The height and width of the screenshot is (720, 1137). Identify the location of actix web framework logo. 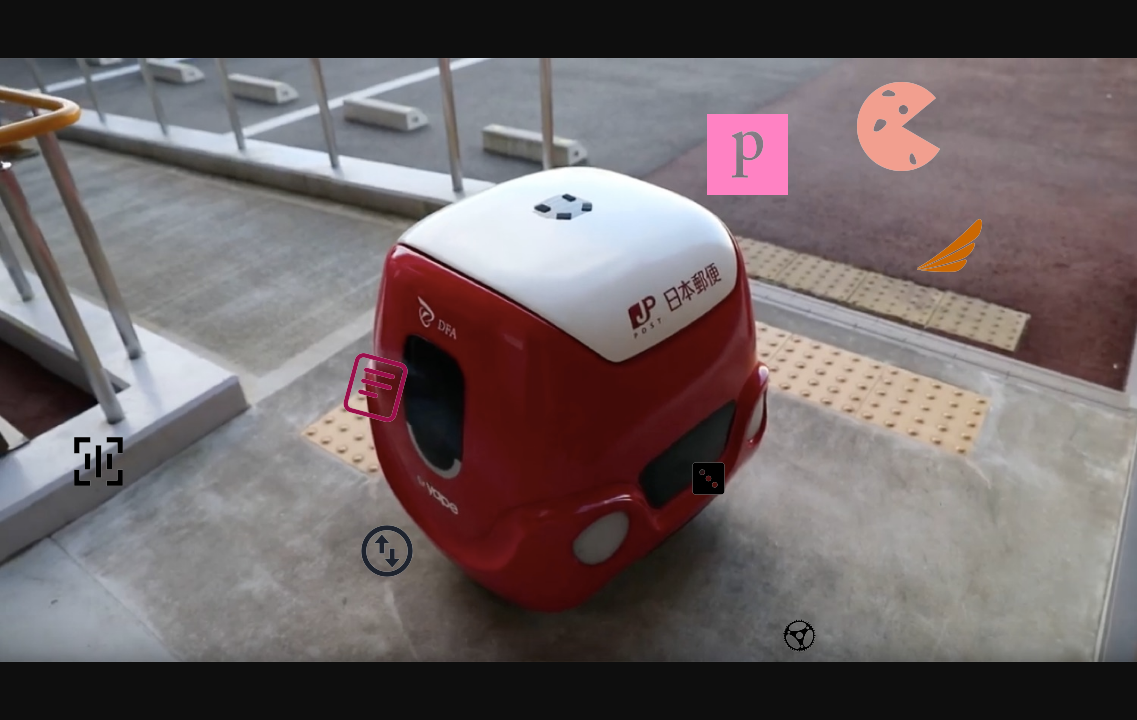
(799, 635).